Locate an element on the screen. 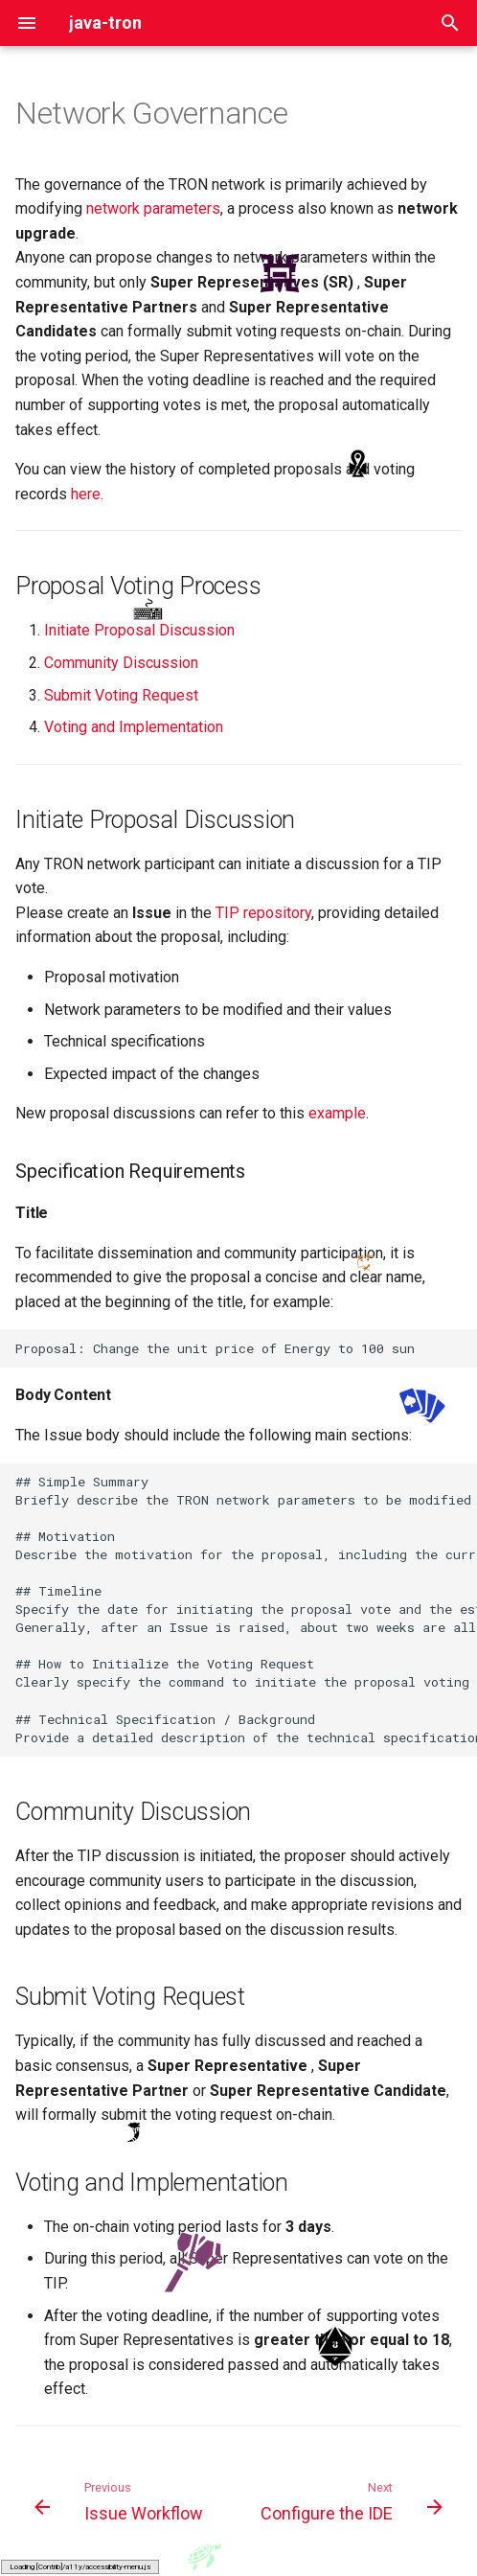  open on-screen keyboard is located at coordinates (148, 613).